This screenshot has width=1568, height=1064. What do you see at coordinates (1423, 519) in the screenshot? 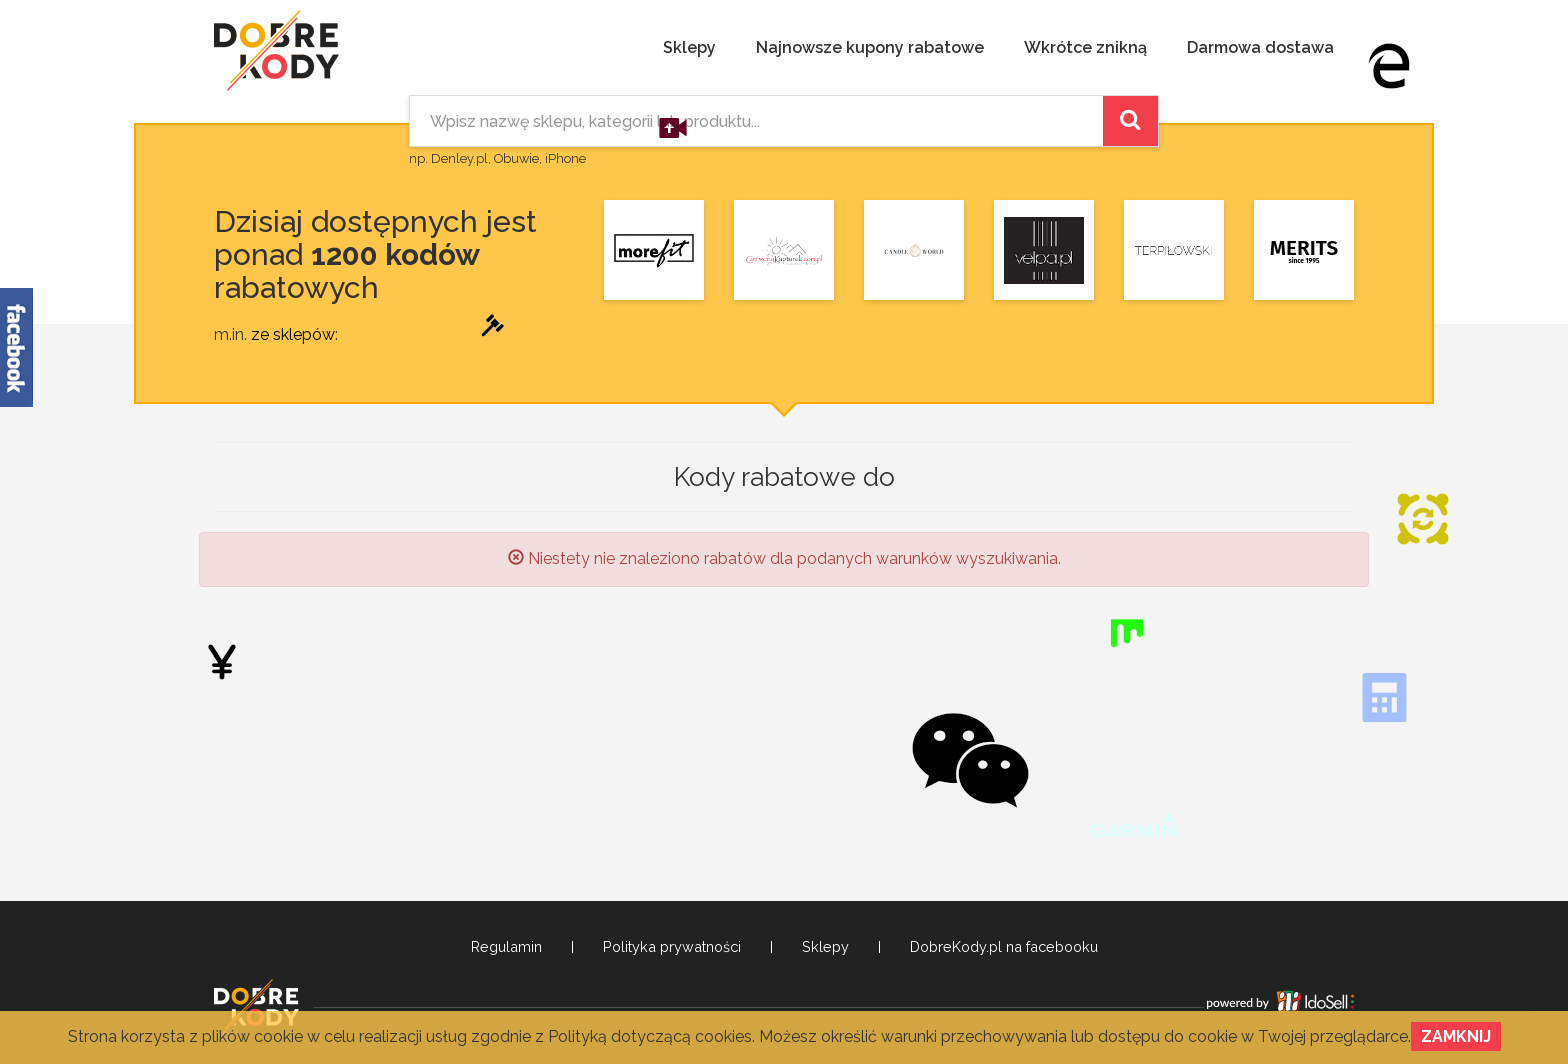
I see `sync or refresh group members` at bounding box center [1423, 519].